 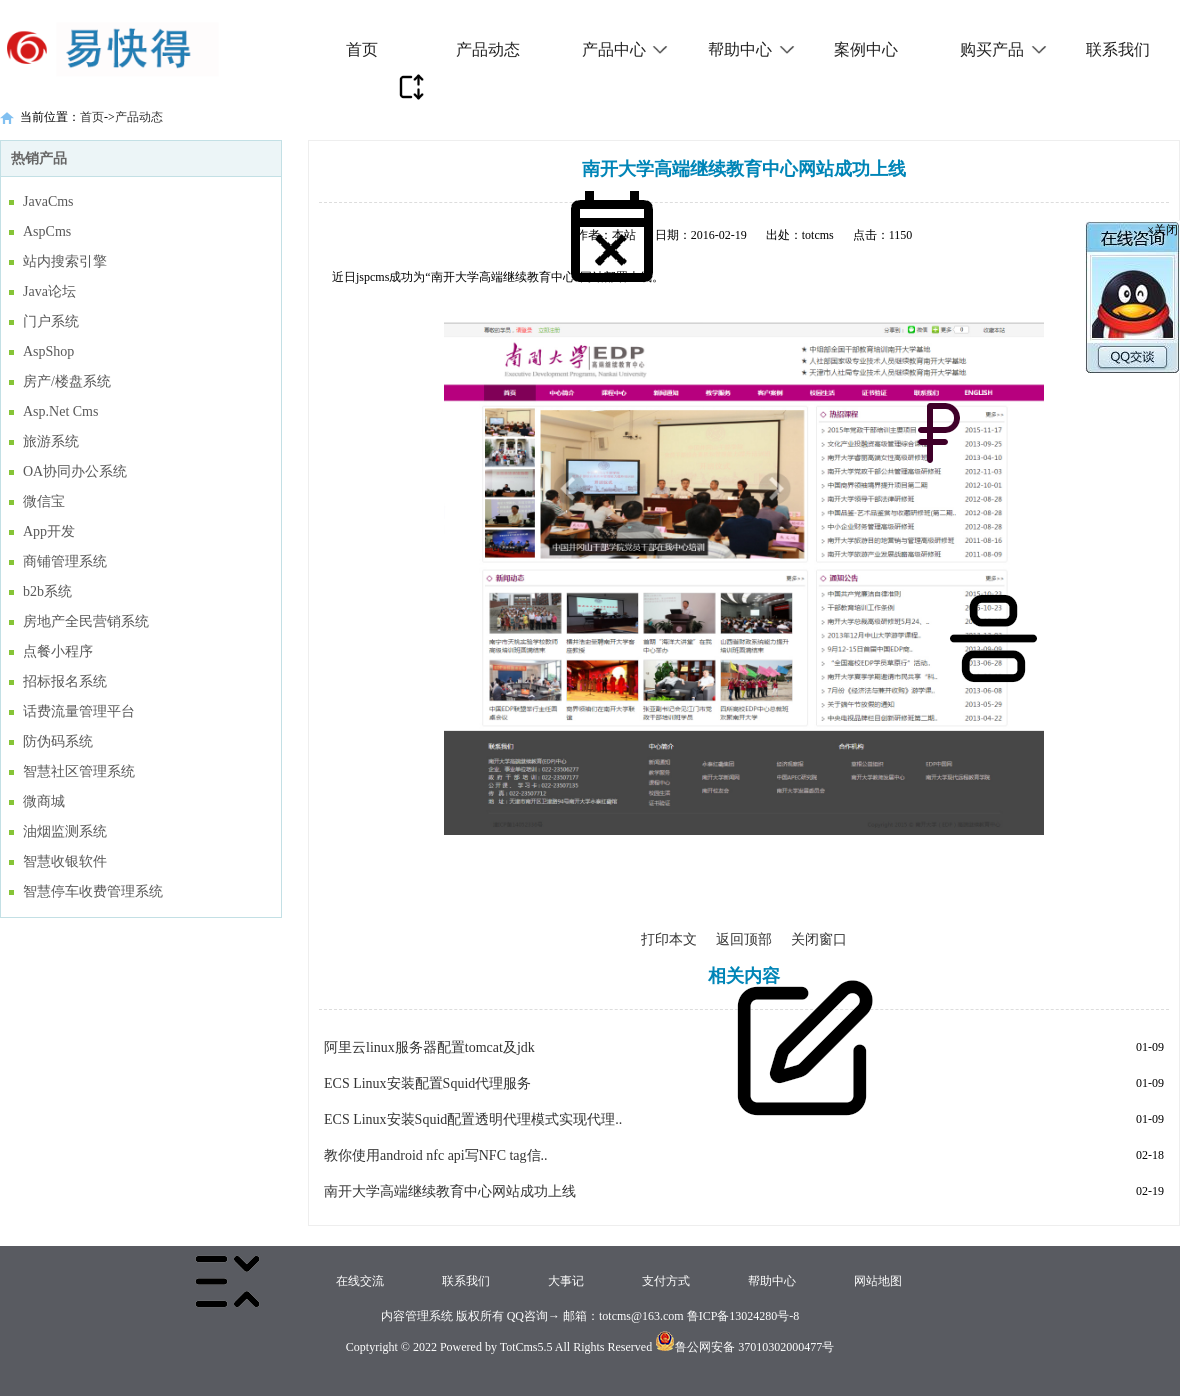 I want to click on align objects to vertical center, so click(x=993, y=638).